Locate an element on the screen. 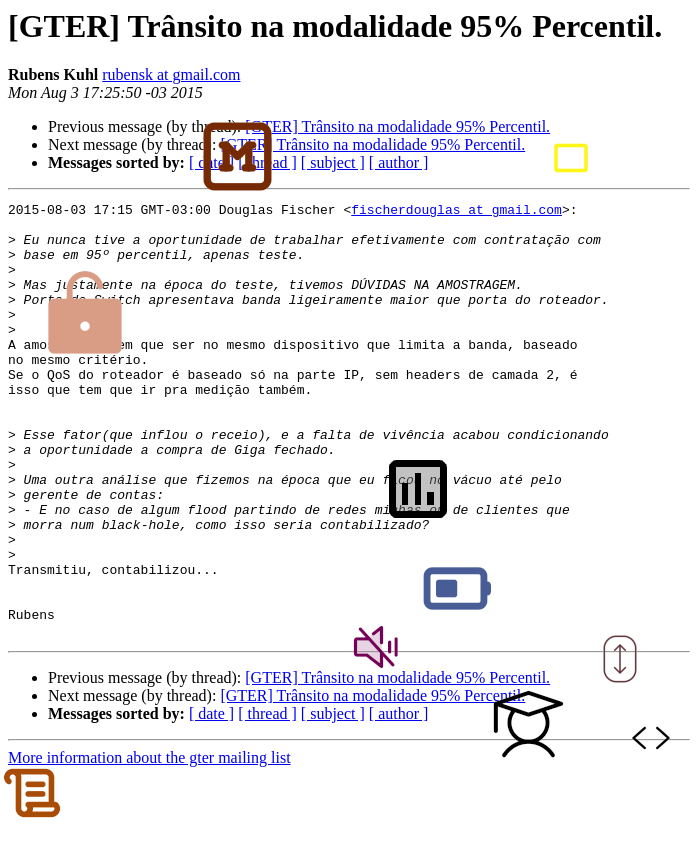 The height and width of the screenshot is (862, 698). view terms and conditions or legal documents is located at coordinates (34, 793).